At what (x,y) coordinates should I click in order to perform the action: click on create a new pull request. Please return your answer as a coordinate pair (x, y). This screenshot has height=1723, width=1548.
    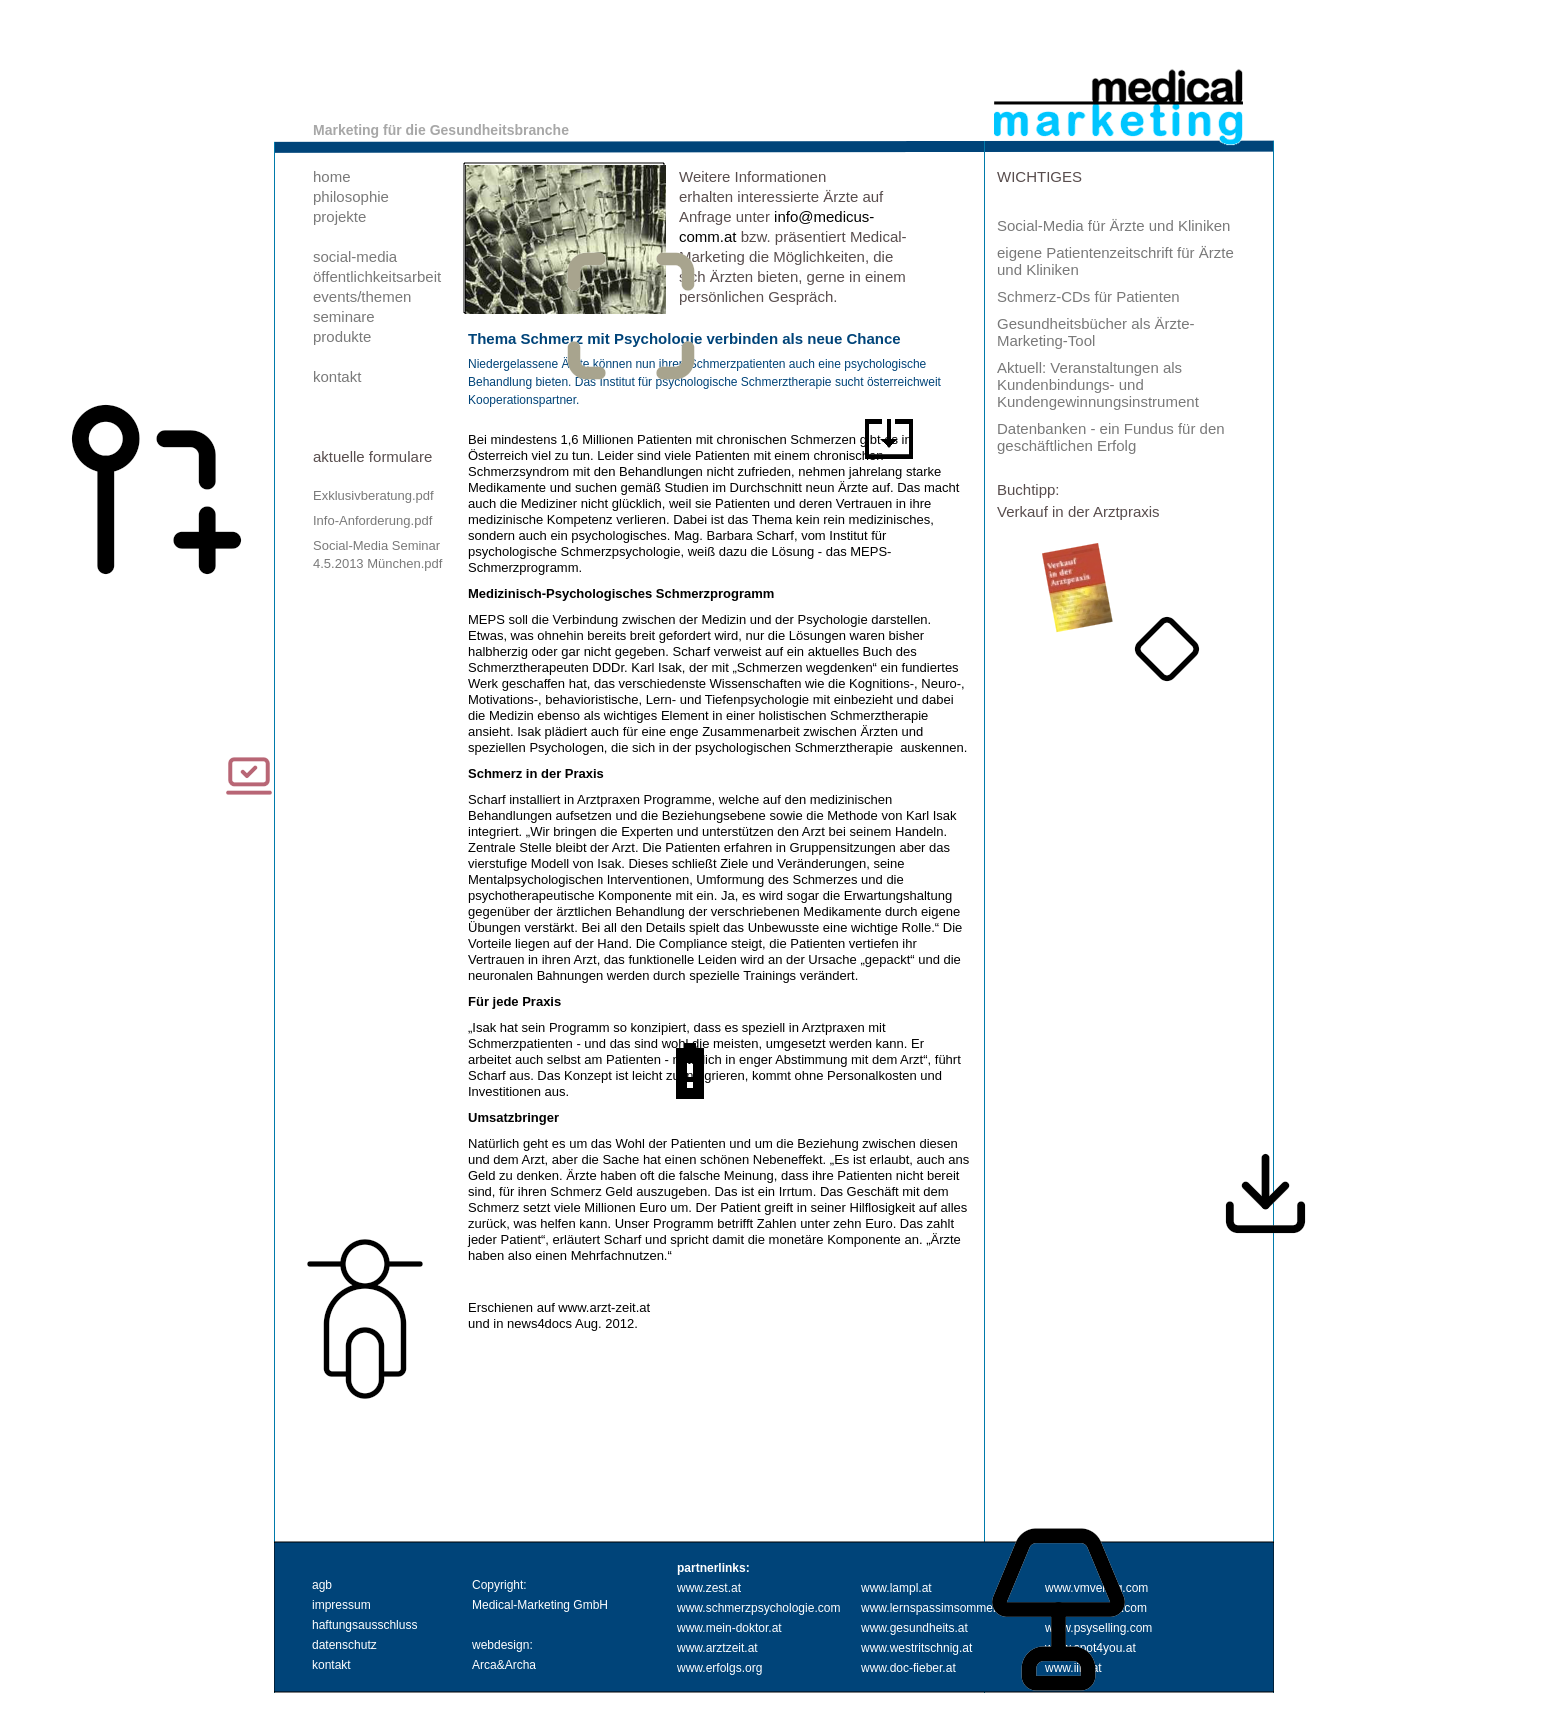
    Looking at the image, I should click on (156, 489).